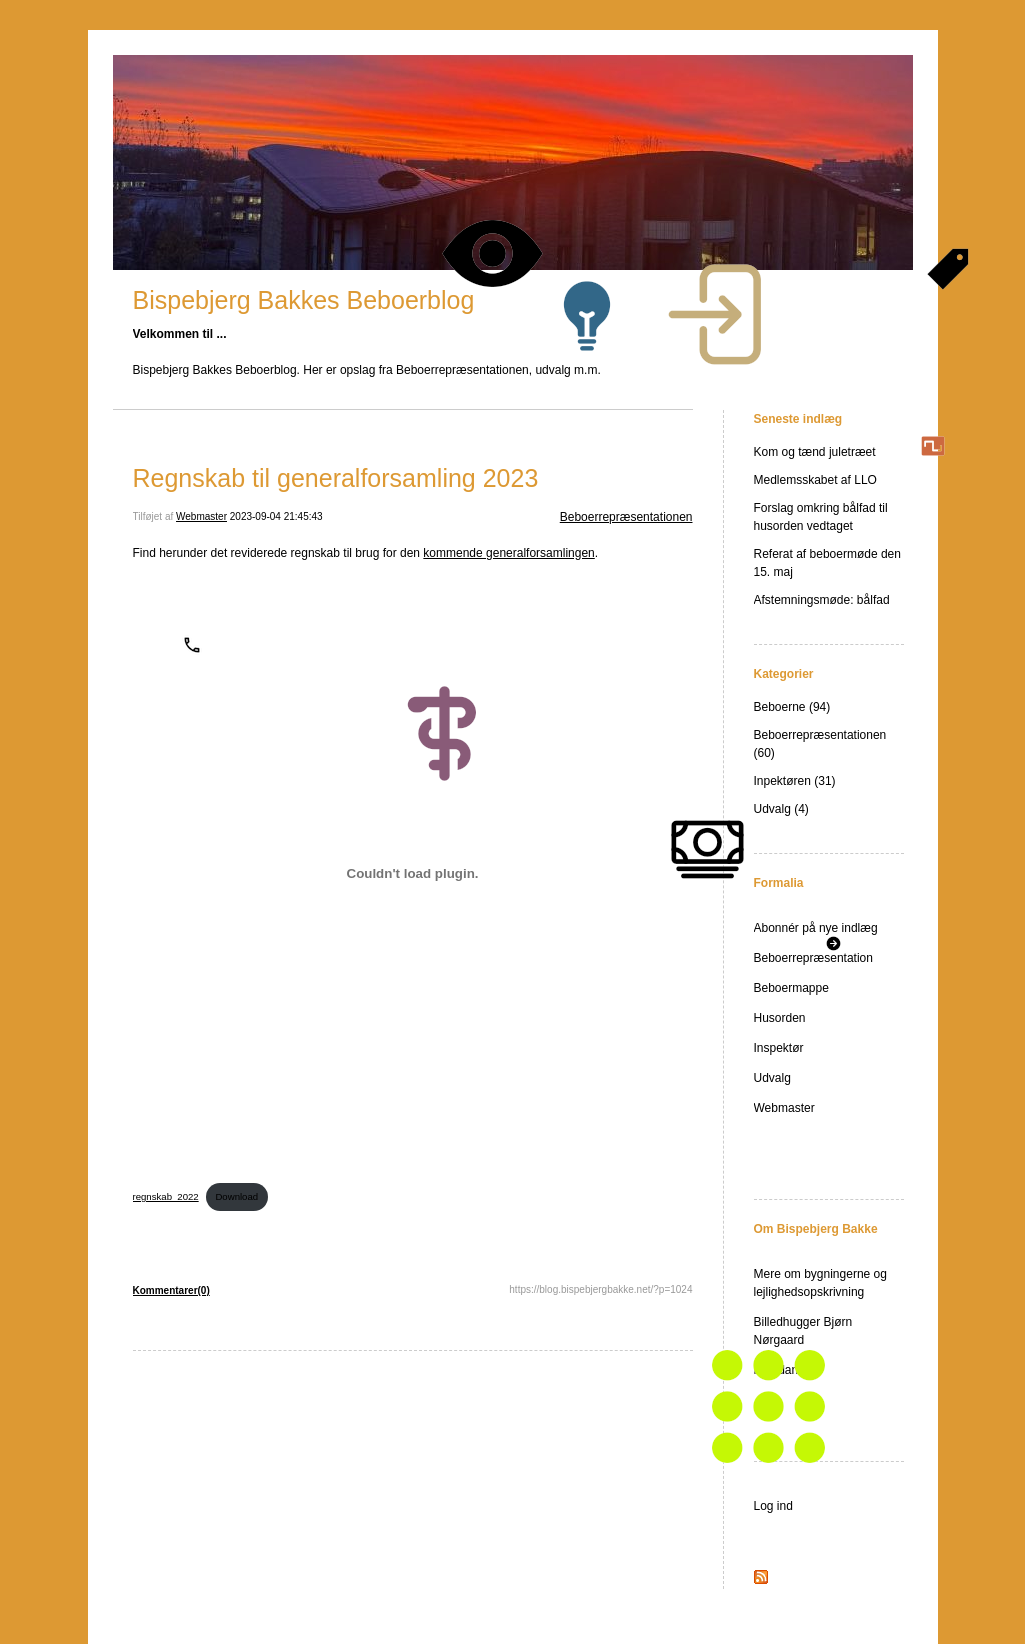 The width and height of the screenshot is (1025, 1644). I want to click on view your cash balance, so click(707, 849).